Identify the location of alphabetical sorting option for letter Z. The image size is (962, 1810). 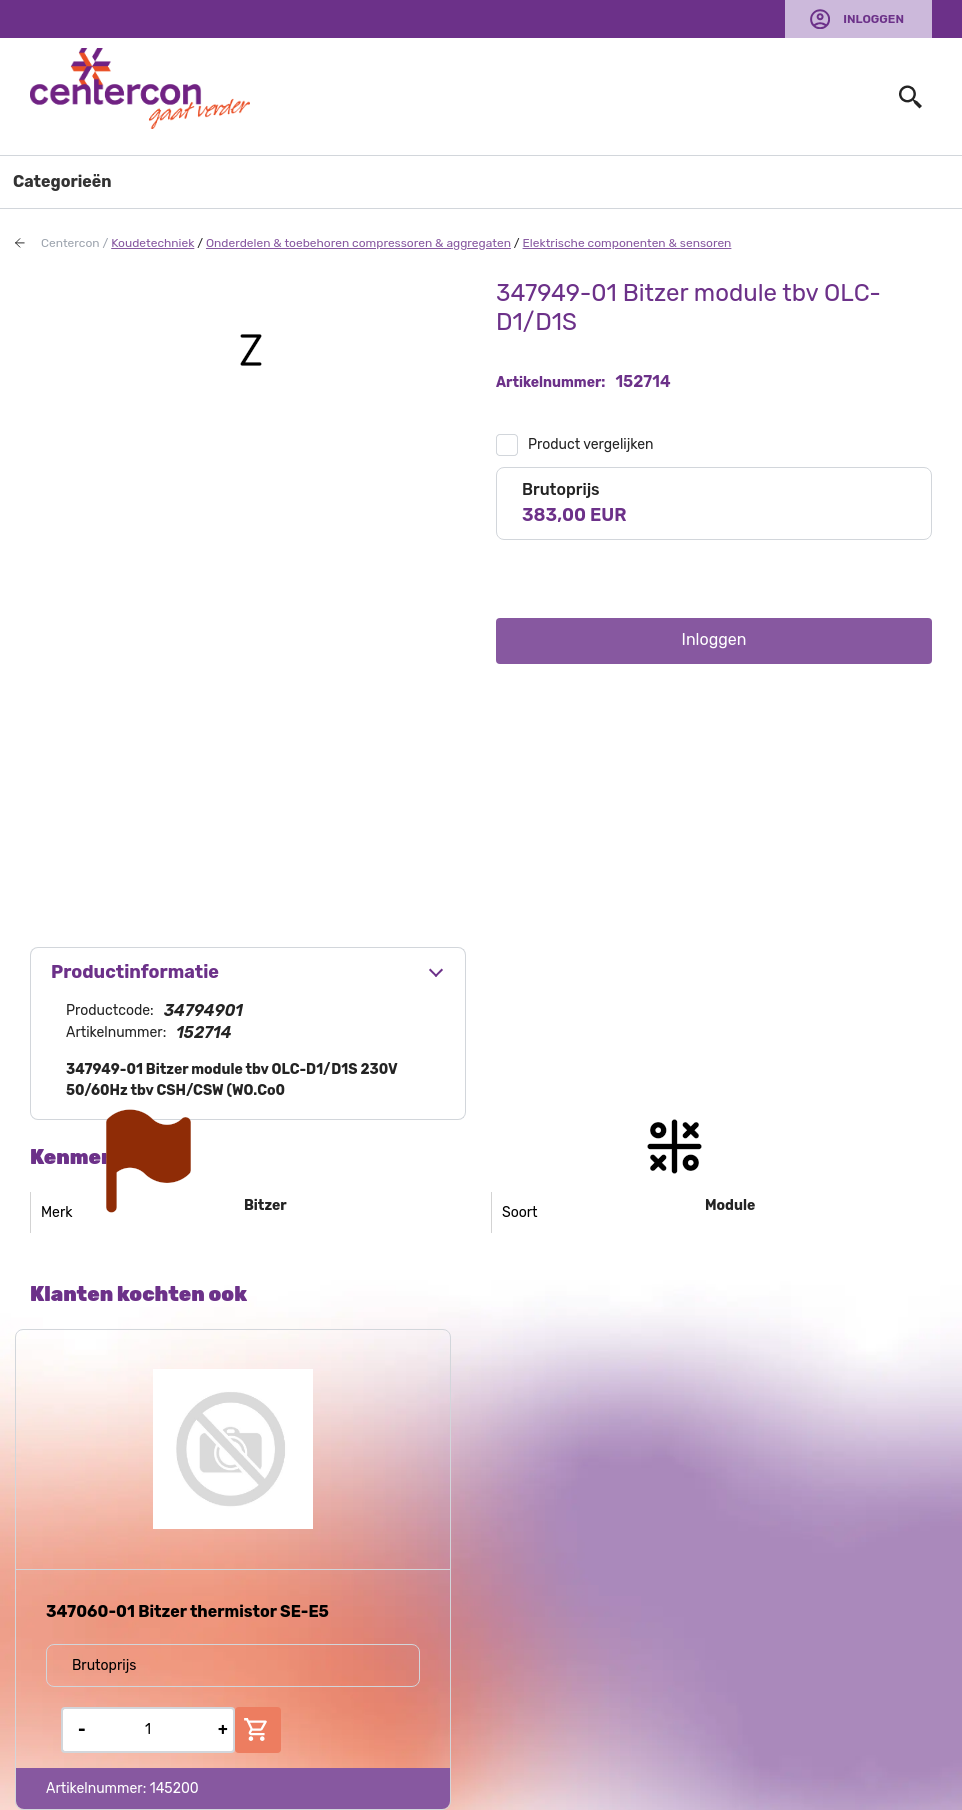
(251, 350).